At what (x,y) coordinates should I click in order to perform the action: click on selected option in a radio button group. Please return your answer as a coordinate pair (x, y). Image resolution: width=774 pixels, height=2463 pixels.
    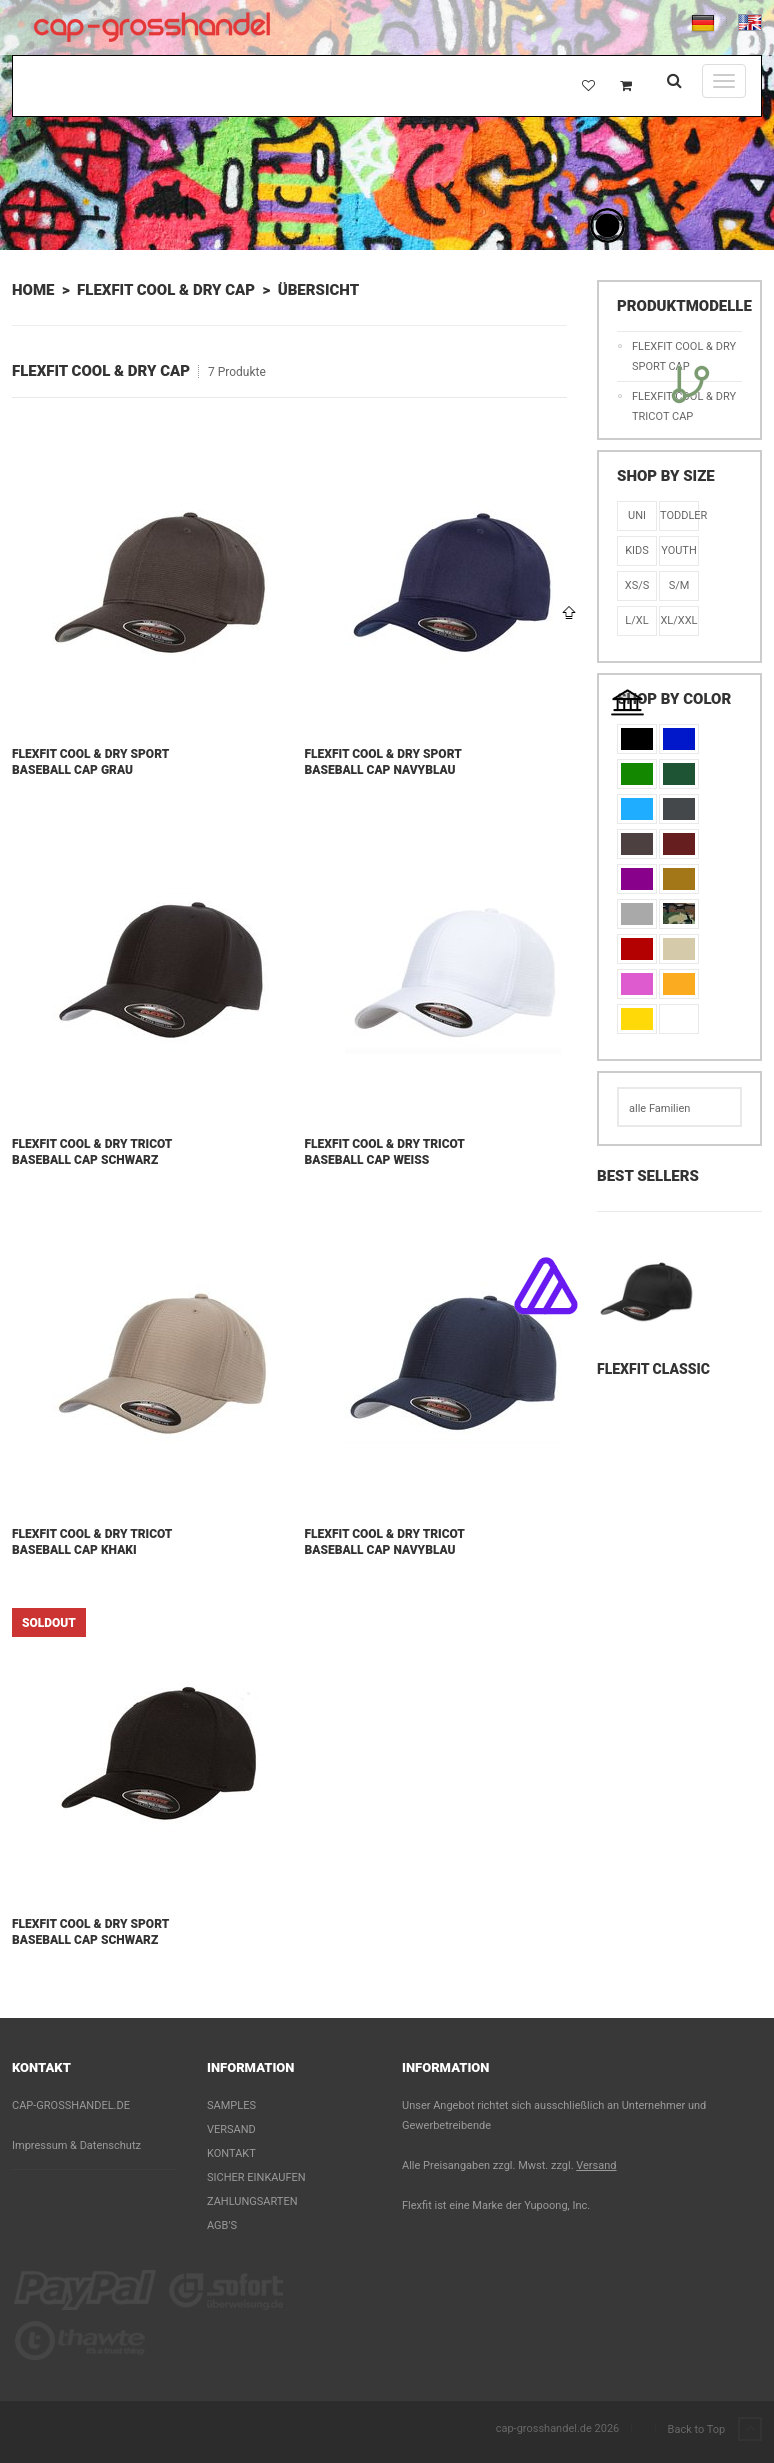
    Looking at the image, I should click on (607, 225).